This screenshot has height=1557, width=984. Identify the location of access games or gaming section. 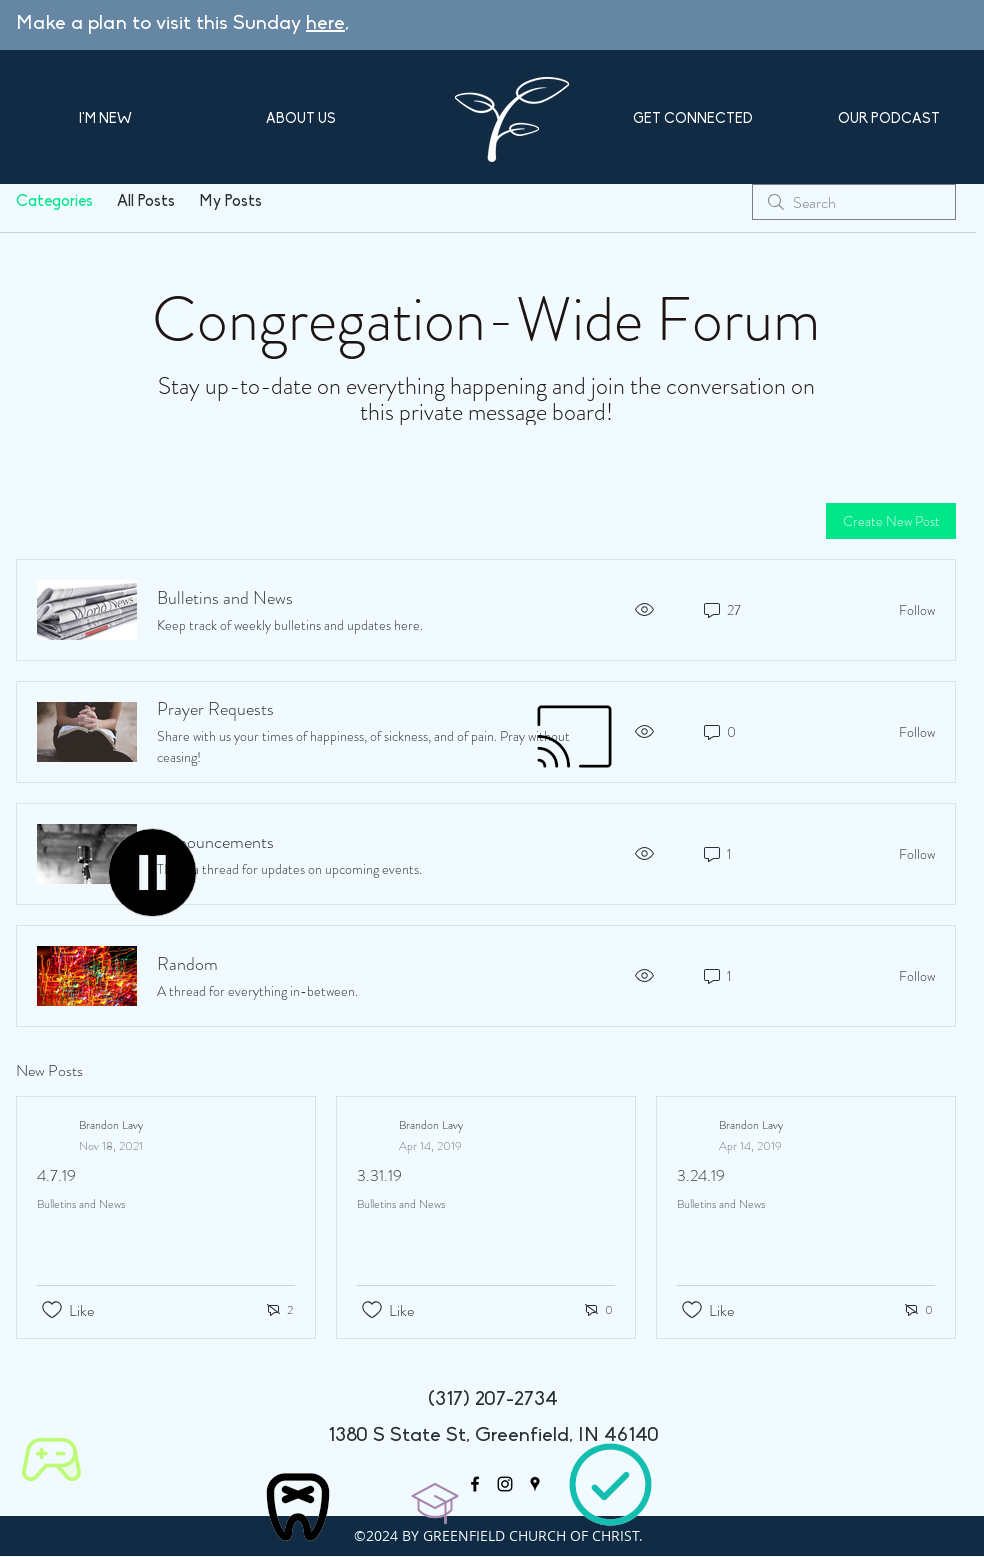
(51, 1459).